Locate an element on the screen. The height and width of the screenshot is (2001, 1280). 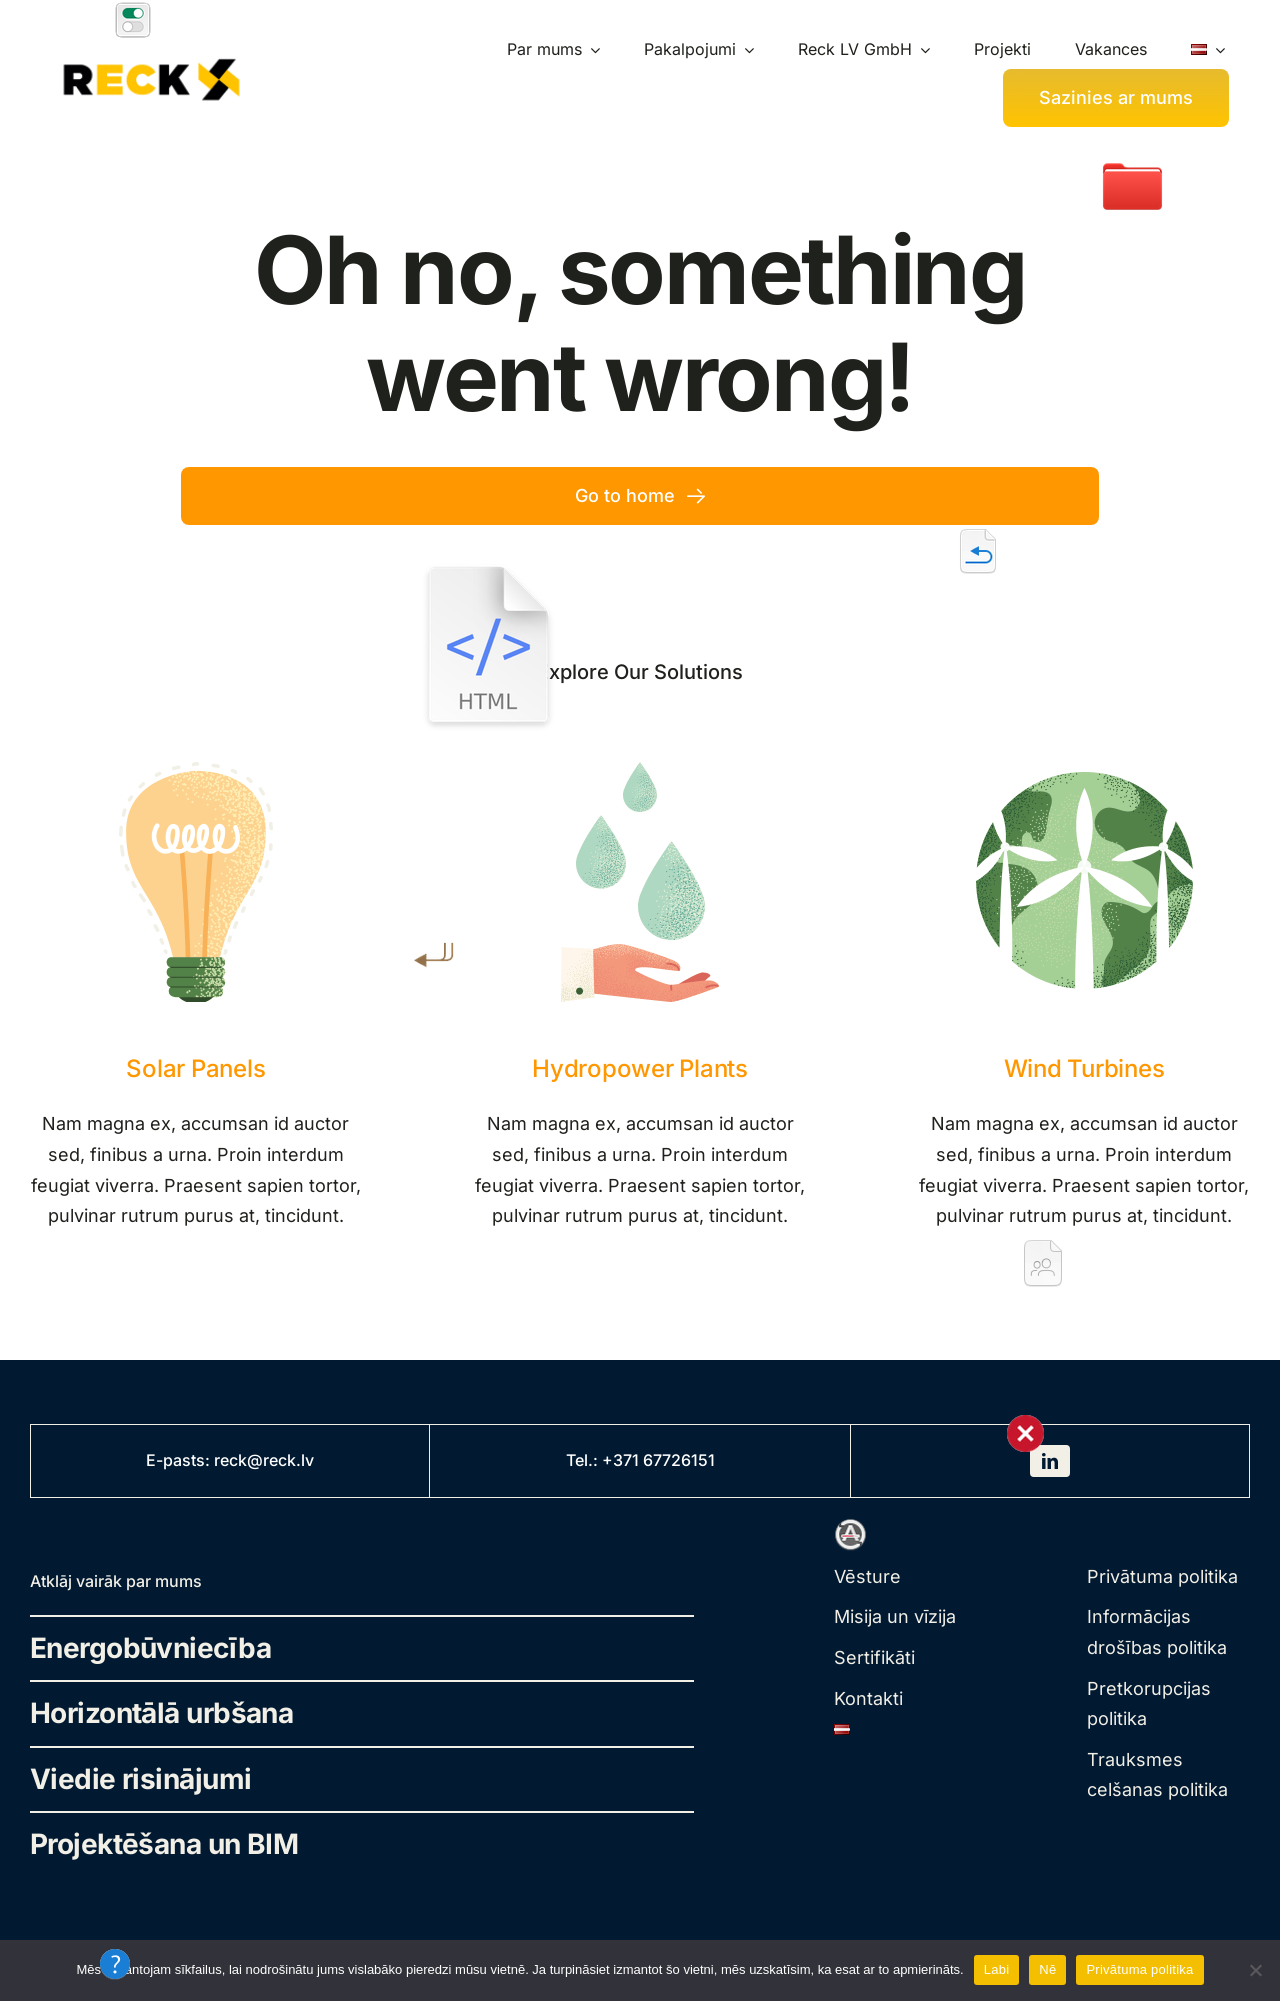
check for available software updates is located at coordinates (850, 1534).